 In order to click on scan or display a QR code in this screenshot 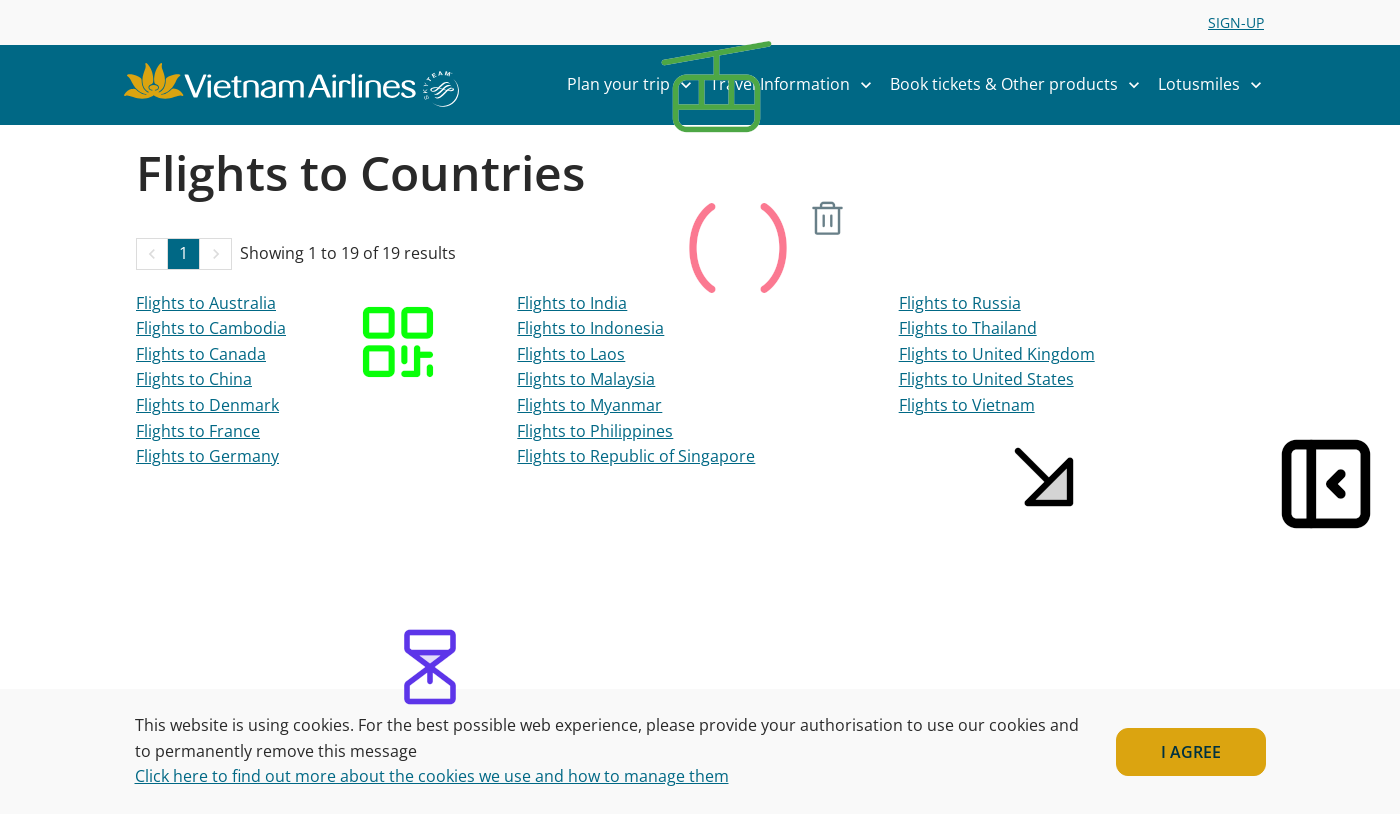, I will do `click(398, 342)`.